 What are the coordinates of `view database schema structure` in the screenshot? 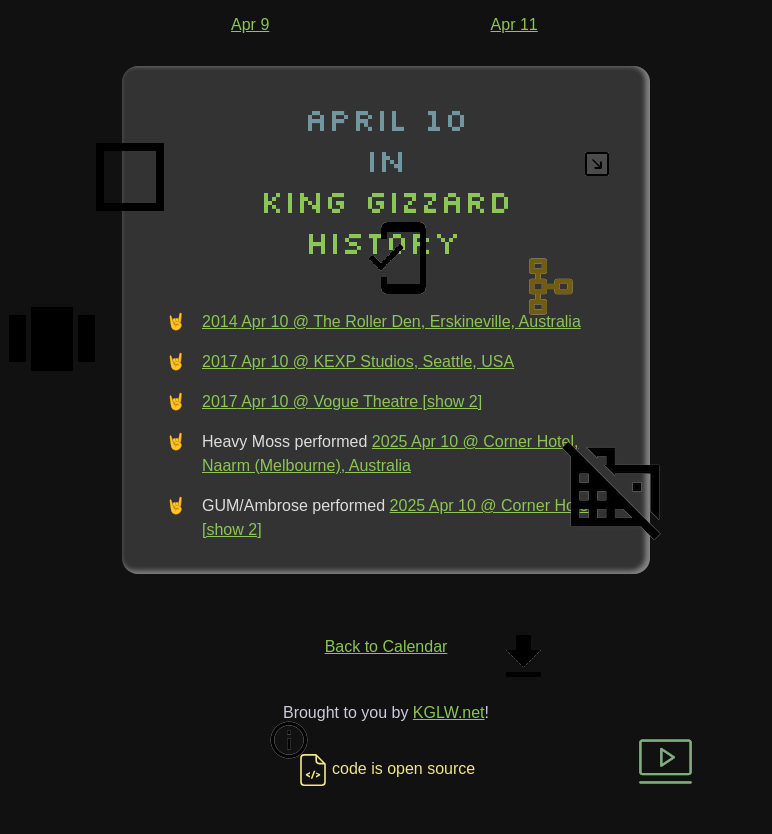 It's located at (549, 286).